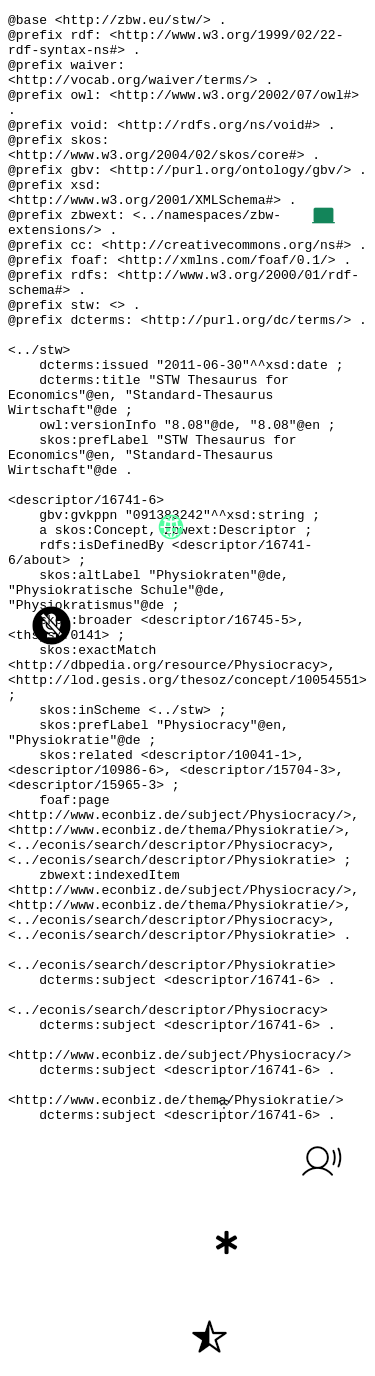 The image size is (375, 1376). Describe the element at coordinates (321, 1161) in the screenshot. I see `user audio or voice settings` at that location.